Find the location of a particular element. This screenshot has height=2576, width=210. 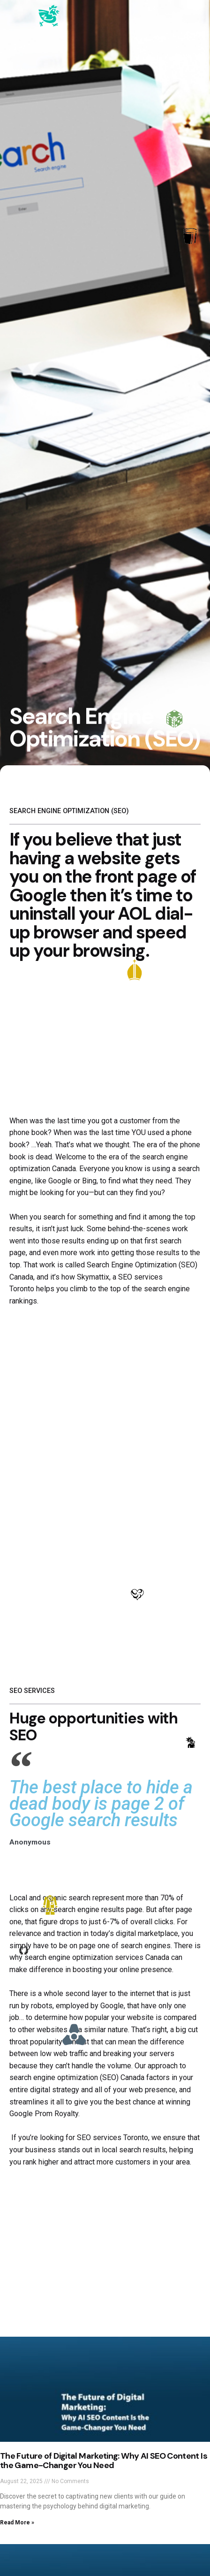

indicates an eldritch or lovecraftian game element is located at coordinates (137, 1594).